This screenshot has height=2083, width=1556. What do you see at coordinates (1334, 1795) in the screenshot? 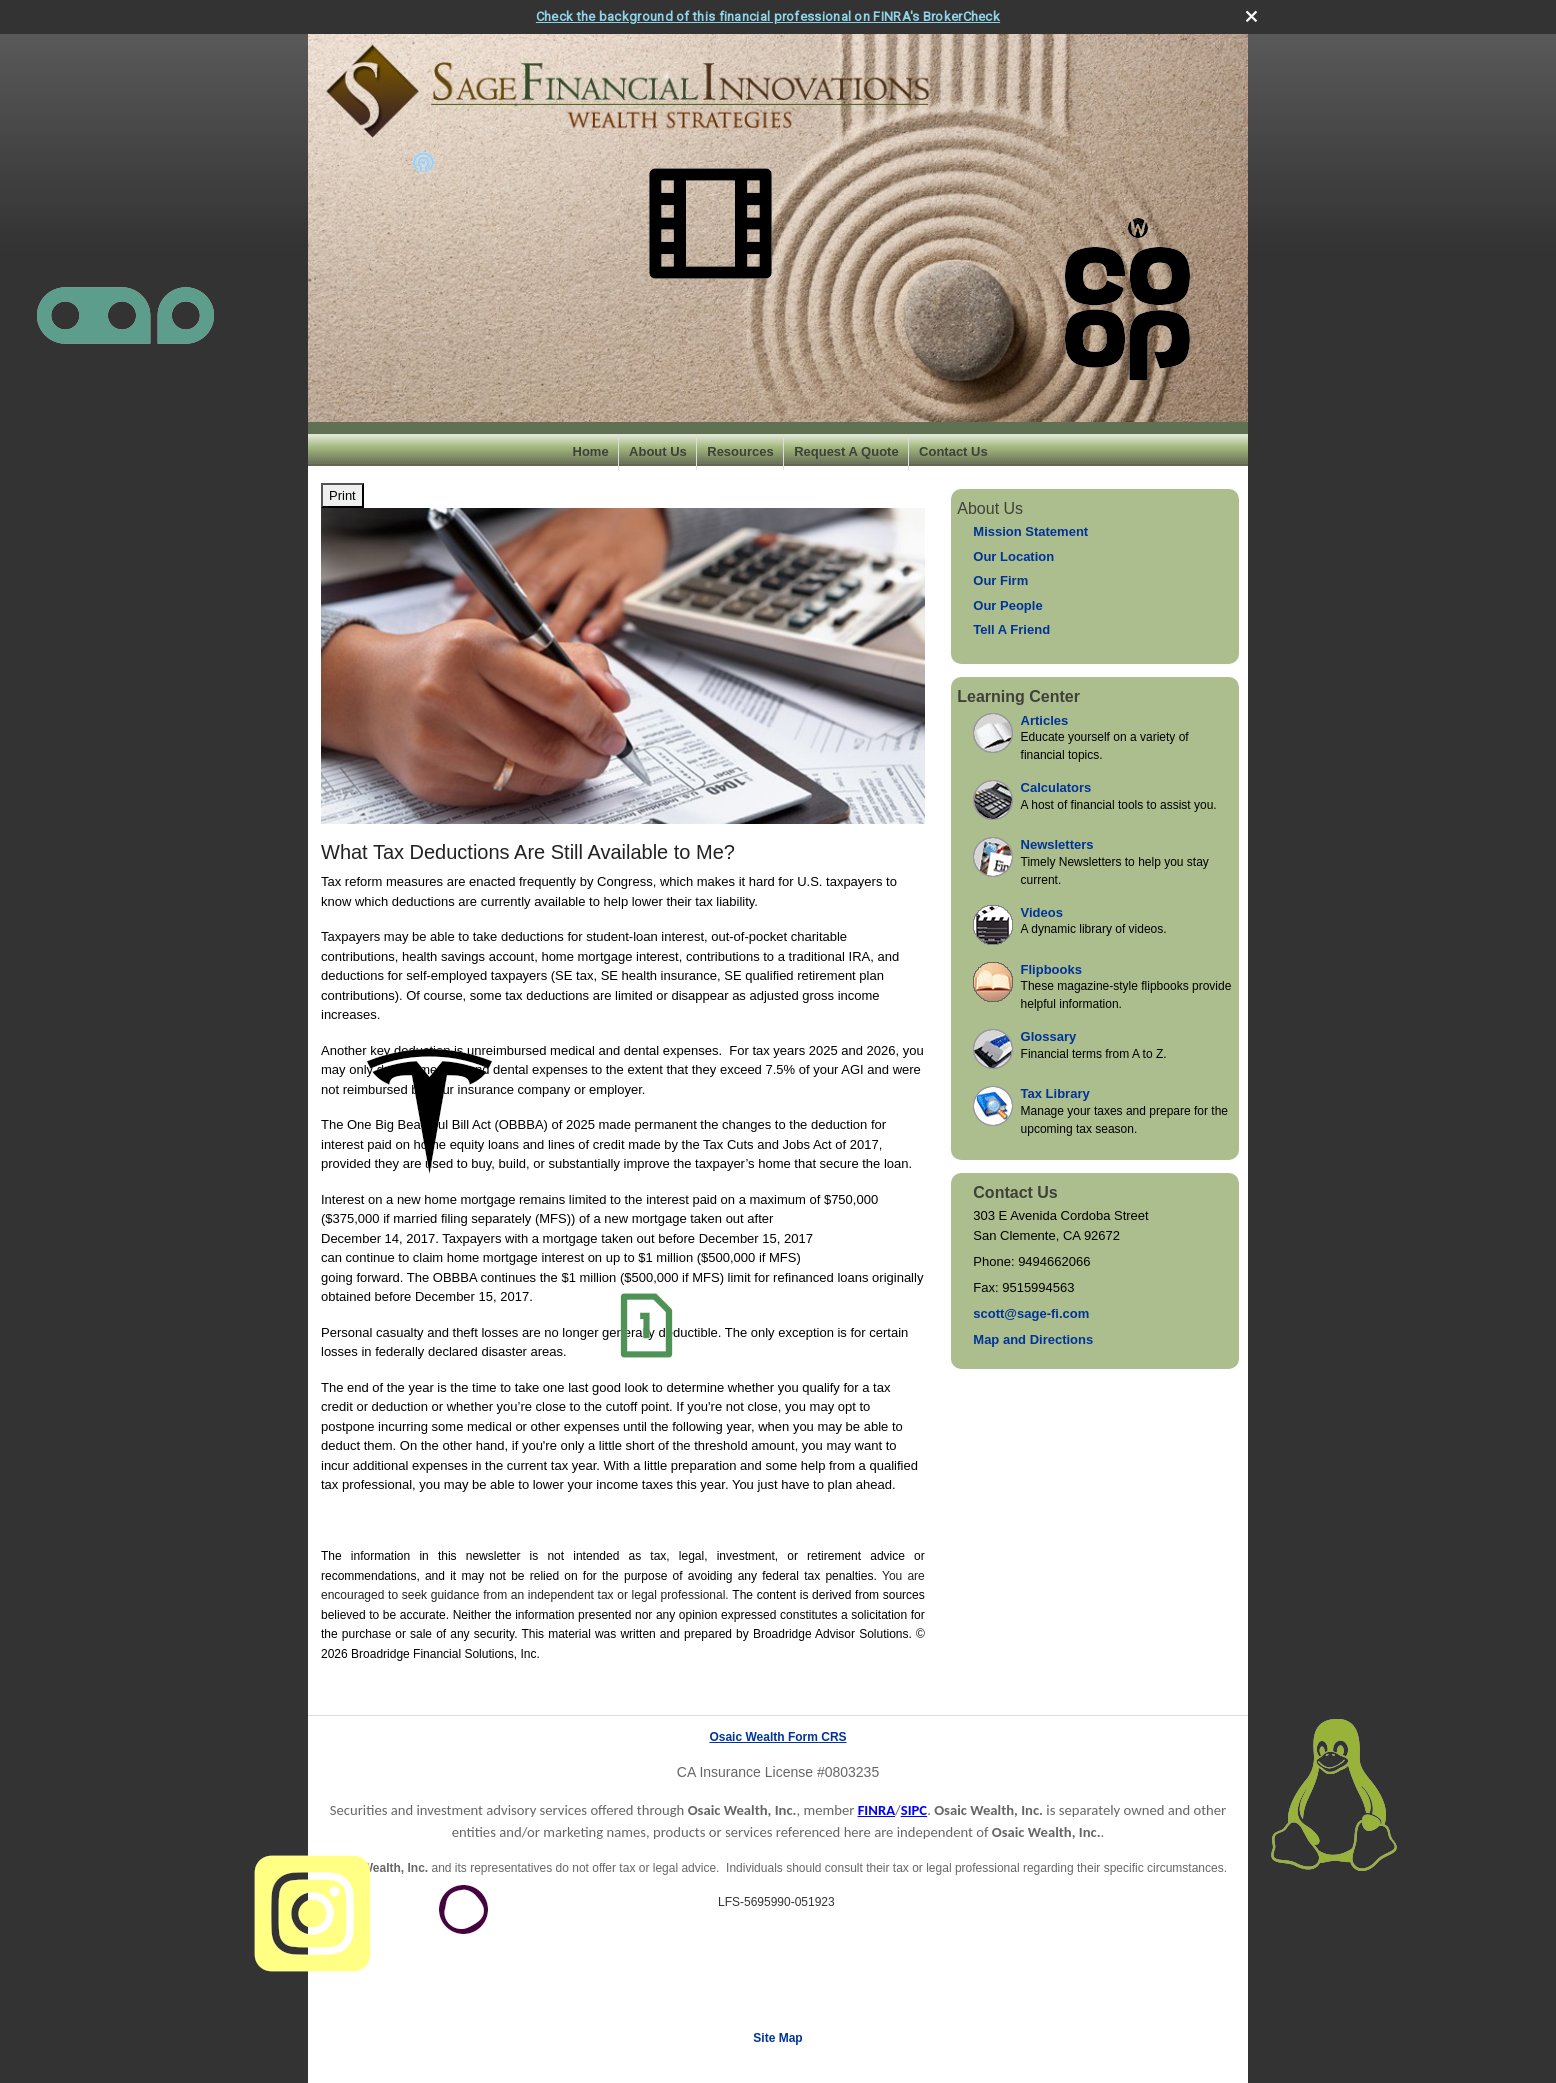
I see `linux operating system logo` at bounding box center [1334, 1795].